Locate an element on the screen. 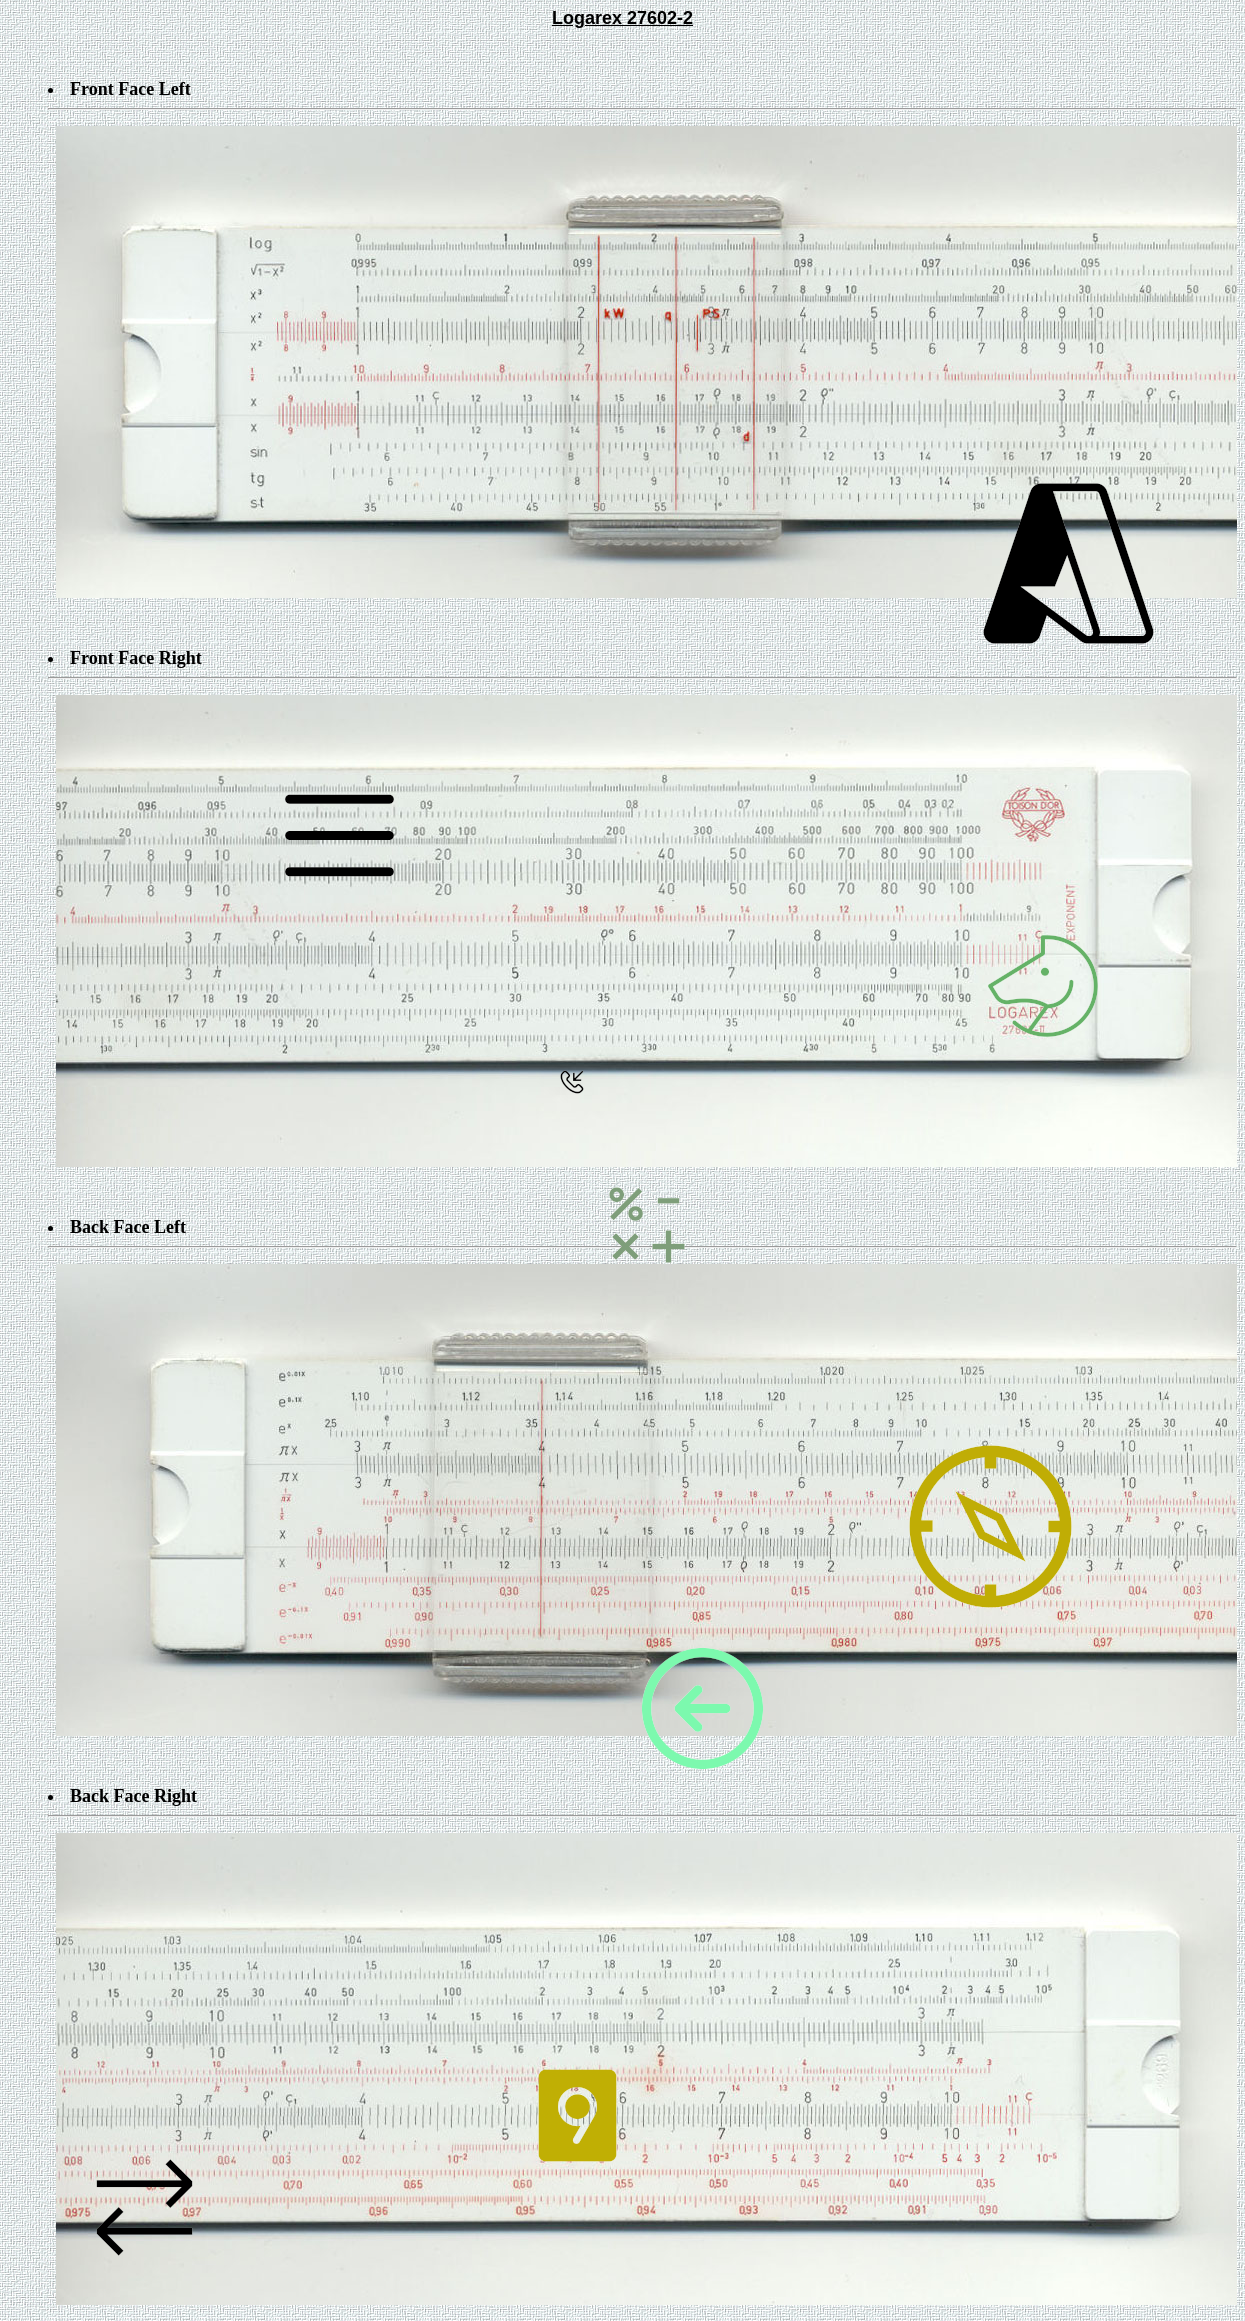 This screenshot has width=1245, height=2321. go back to the previous screen is located at coordinates (702, 1708).